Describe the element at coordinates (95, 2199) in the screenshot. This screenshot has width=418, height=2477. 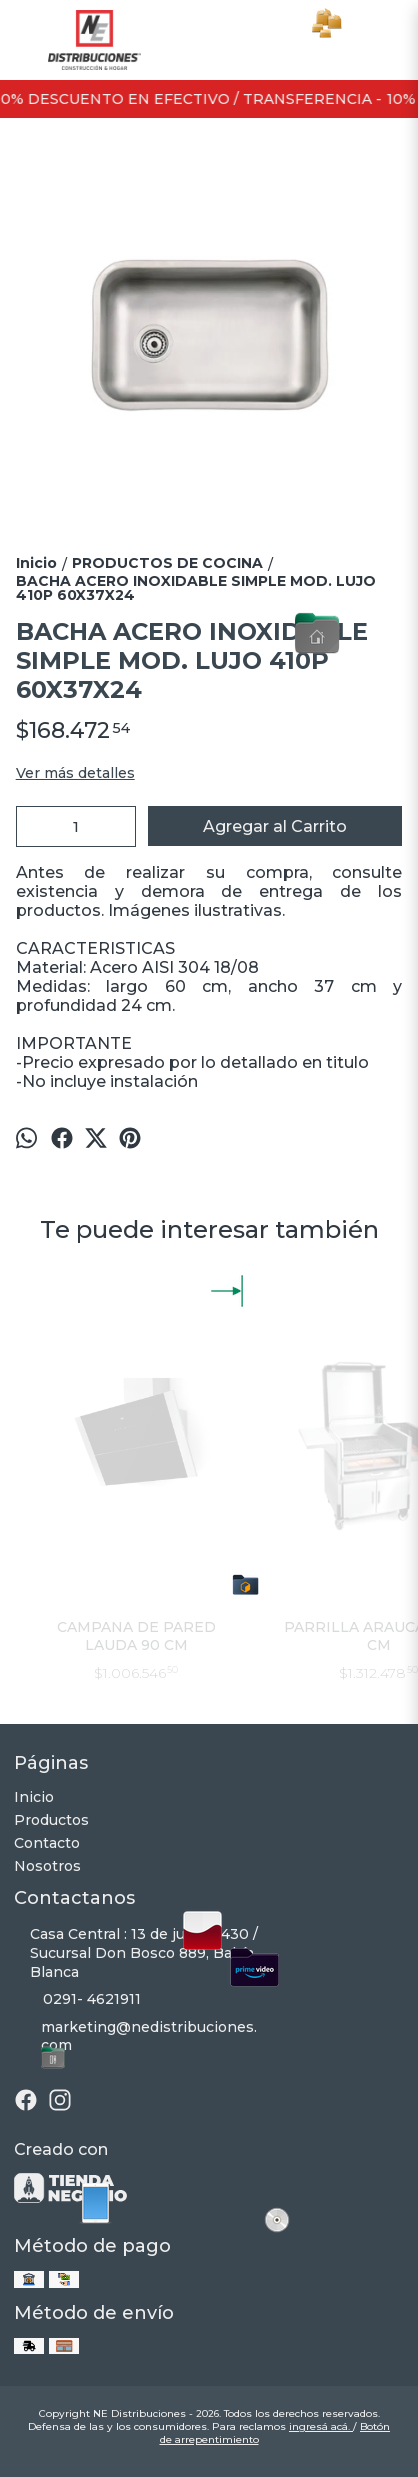
I see `iPad mini device connected via cellular network` at that location.